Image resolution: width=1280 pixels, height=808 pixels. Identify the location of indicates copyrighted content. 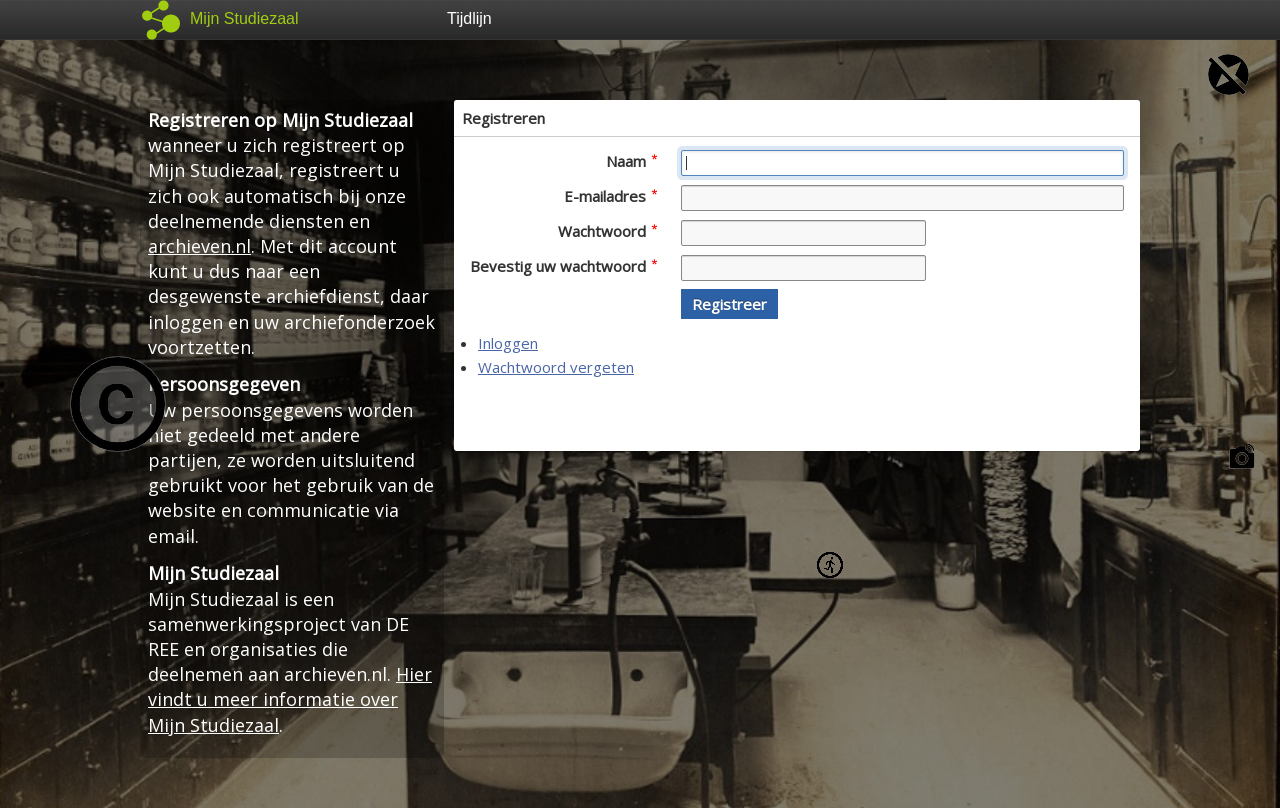
(118, 404).